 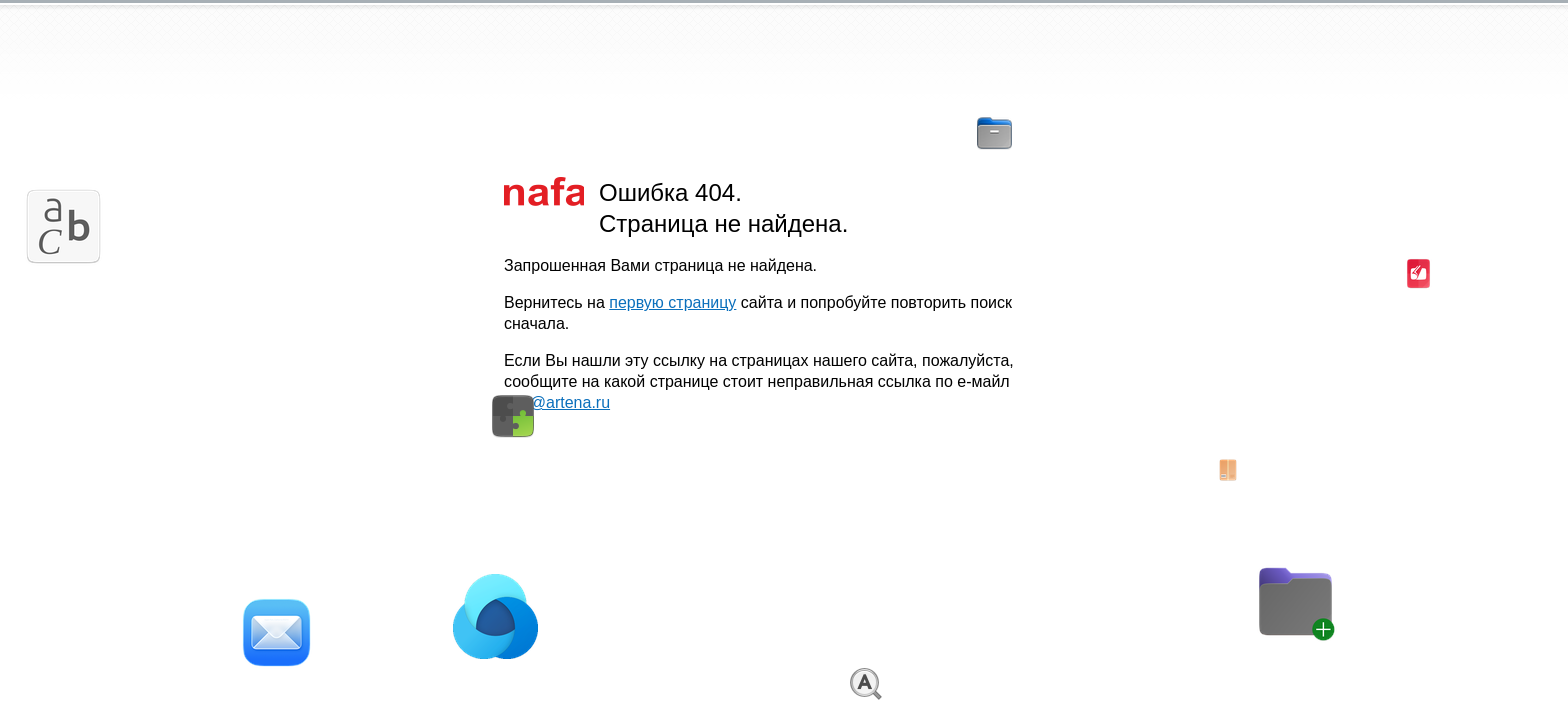 What do you see at coordinates (63, 226) in the screenshot?
I see `open the font viewer application` at bounding box center [63, 226].